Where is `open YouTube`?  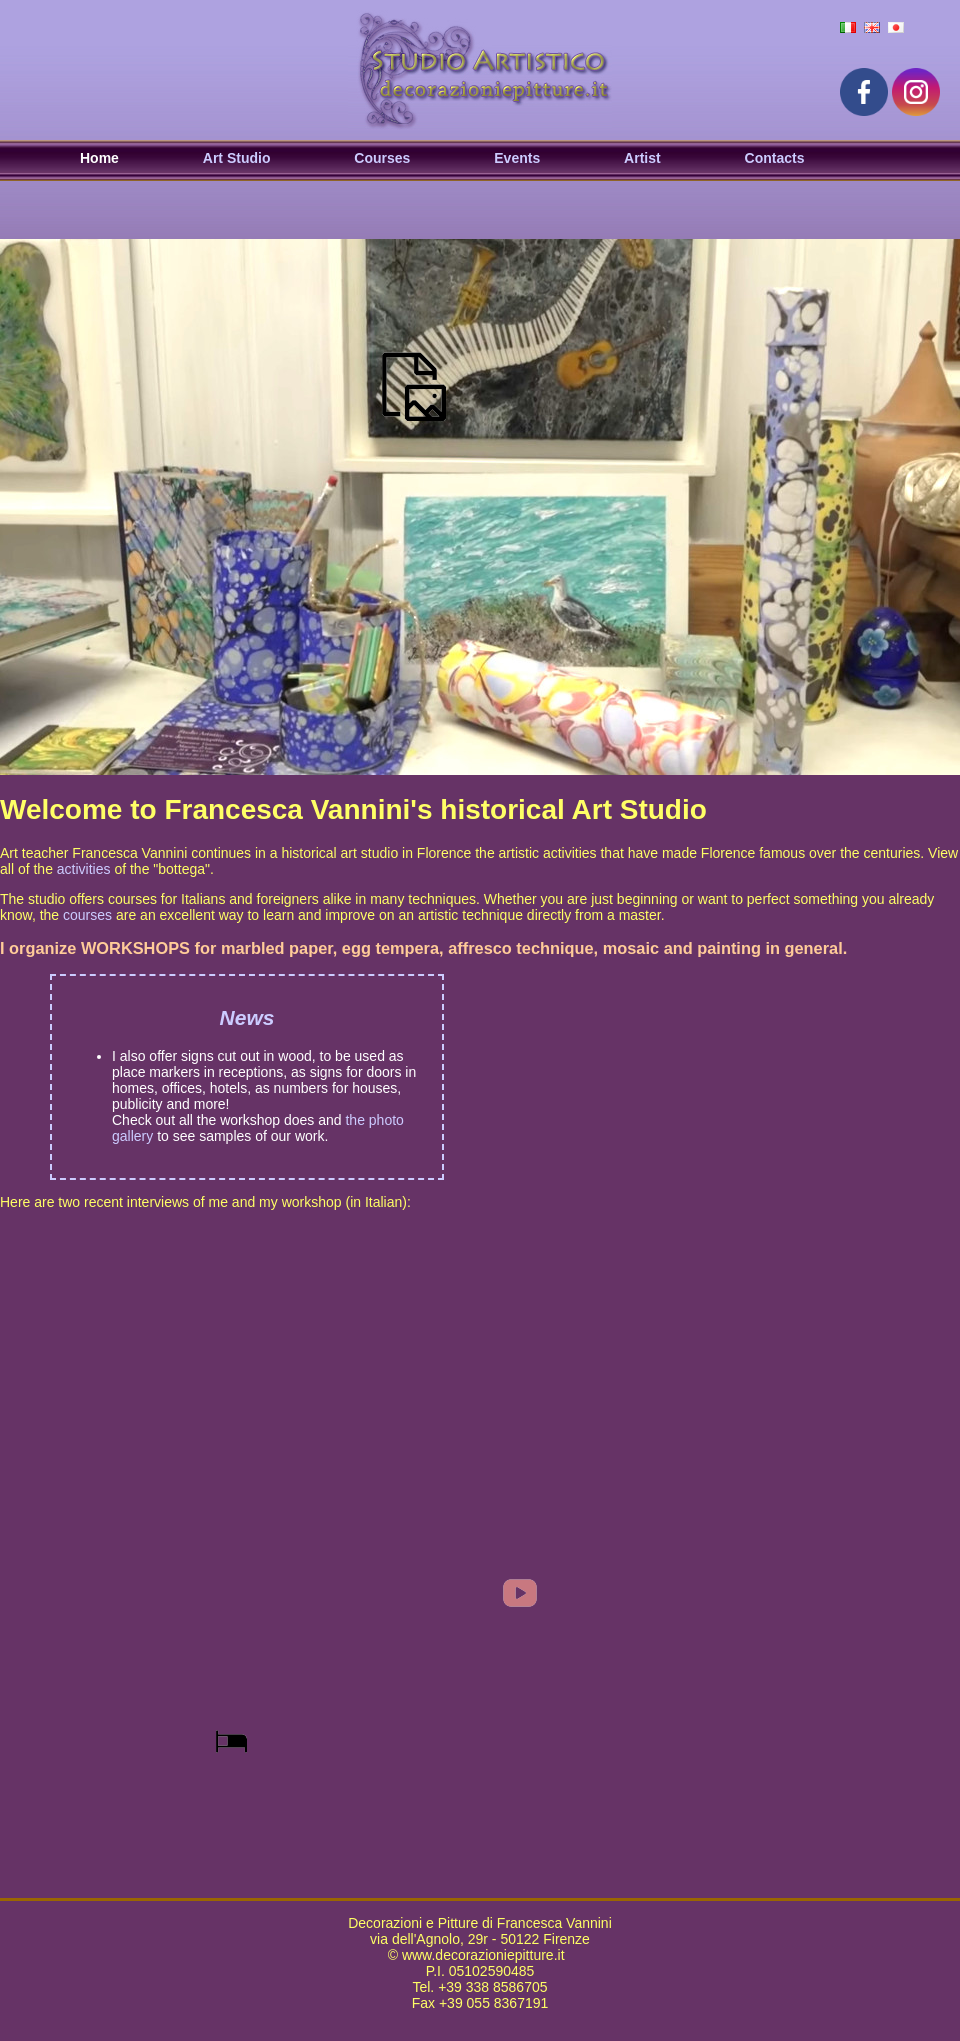 open YouTube is located at coordinates (520, 1593).